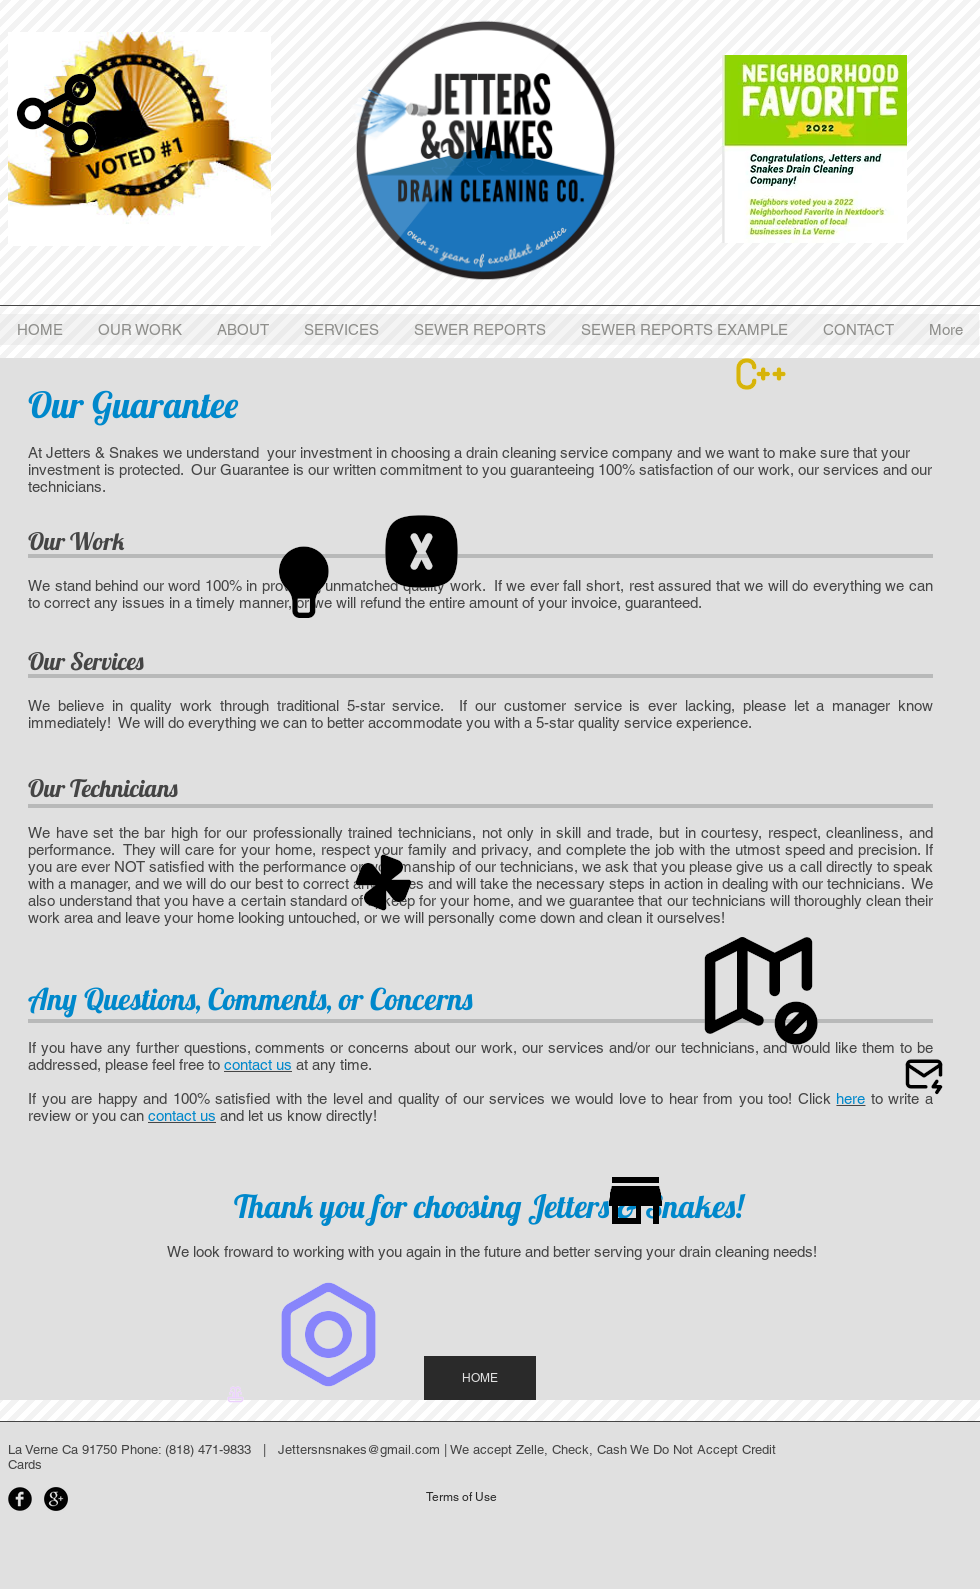 The image size is (980, 1589). Describe the element at coordinates (761, 374) in the screenshot. I see `indicates a C++ programming language file or project` at that location.